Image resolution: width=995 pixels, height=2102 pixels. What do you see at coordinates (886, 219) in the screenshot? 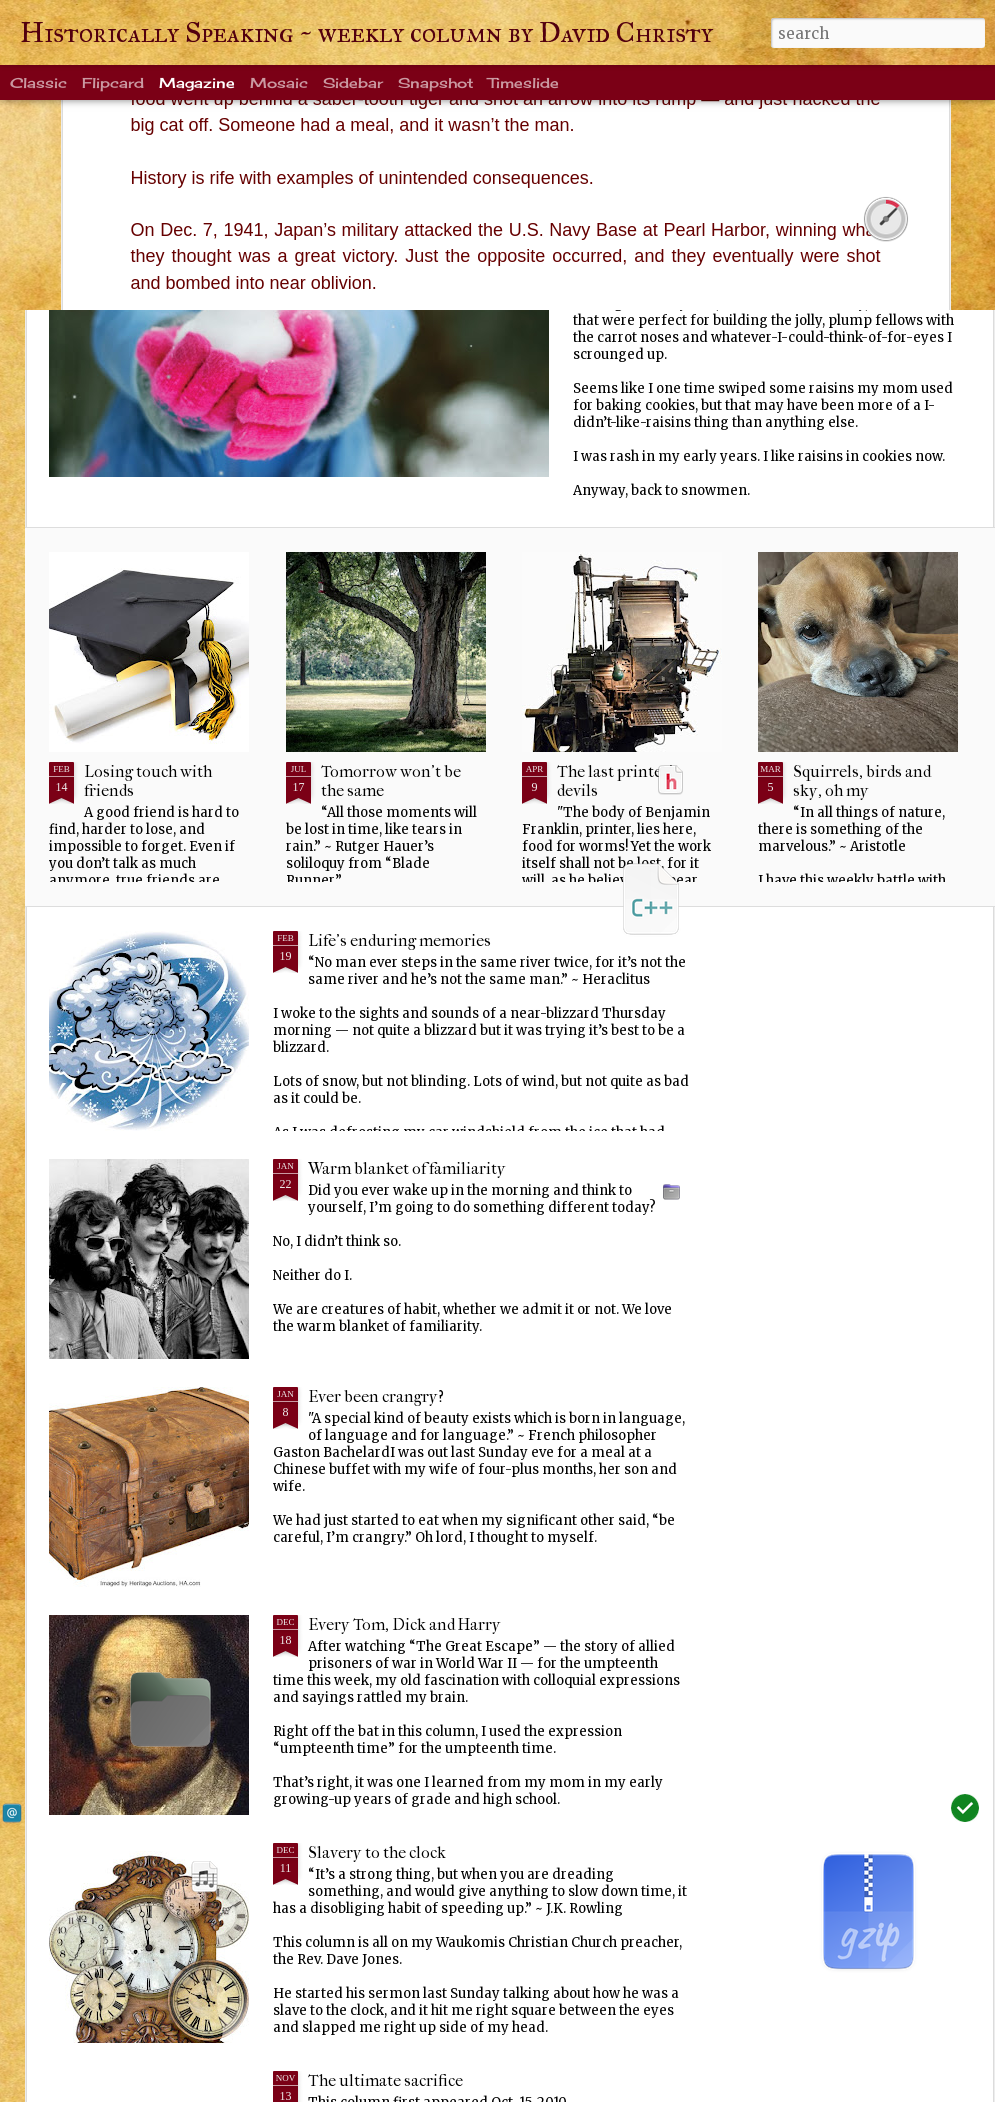
I see `open sysprof system profiler` at bounding box center [886, 219].